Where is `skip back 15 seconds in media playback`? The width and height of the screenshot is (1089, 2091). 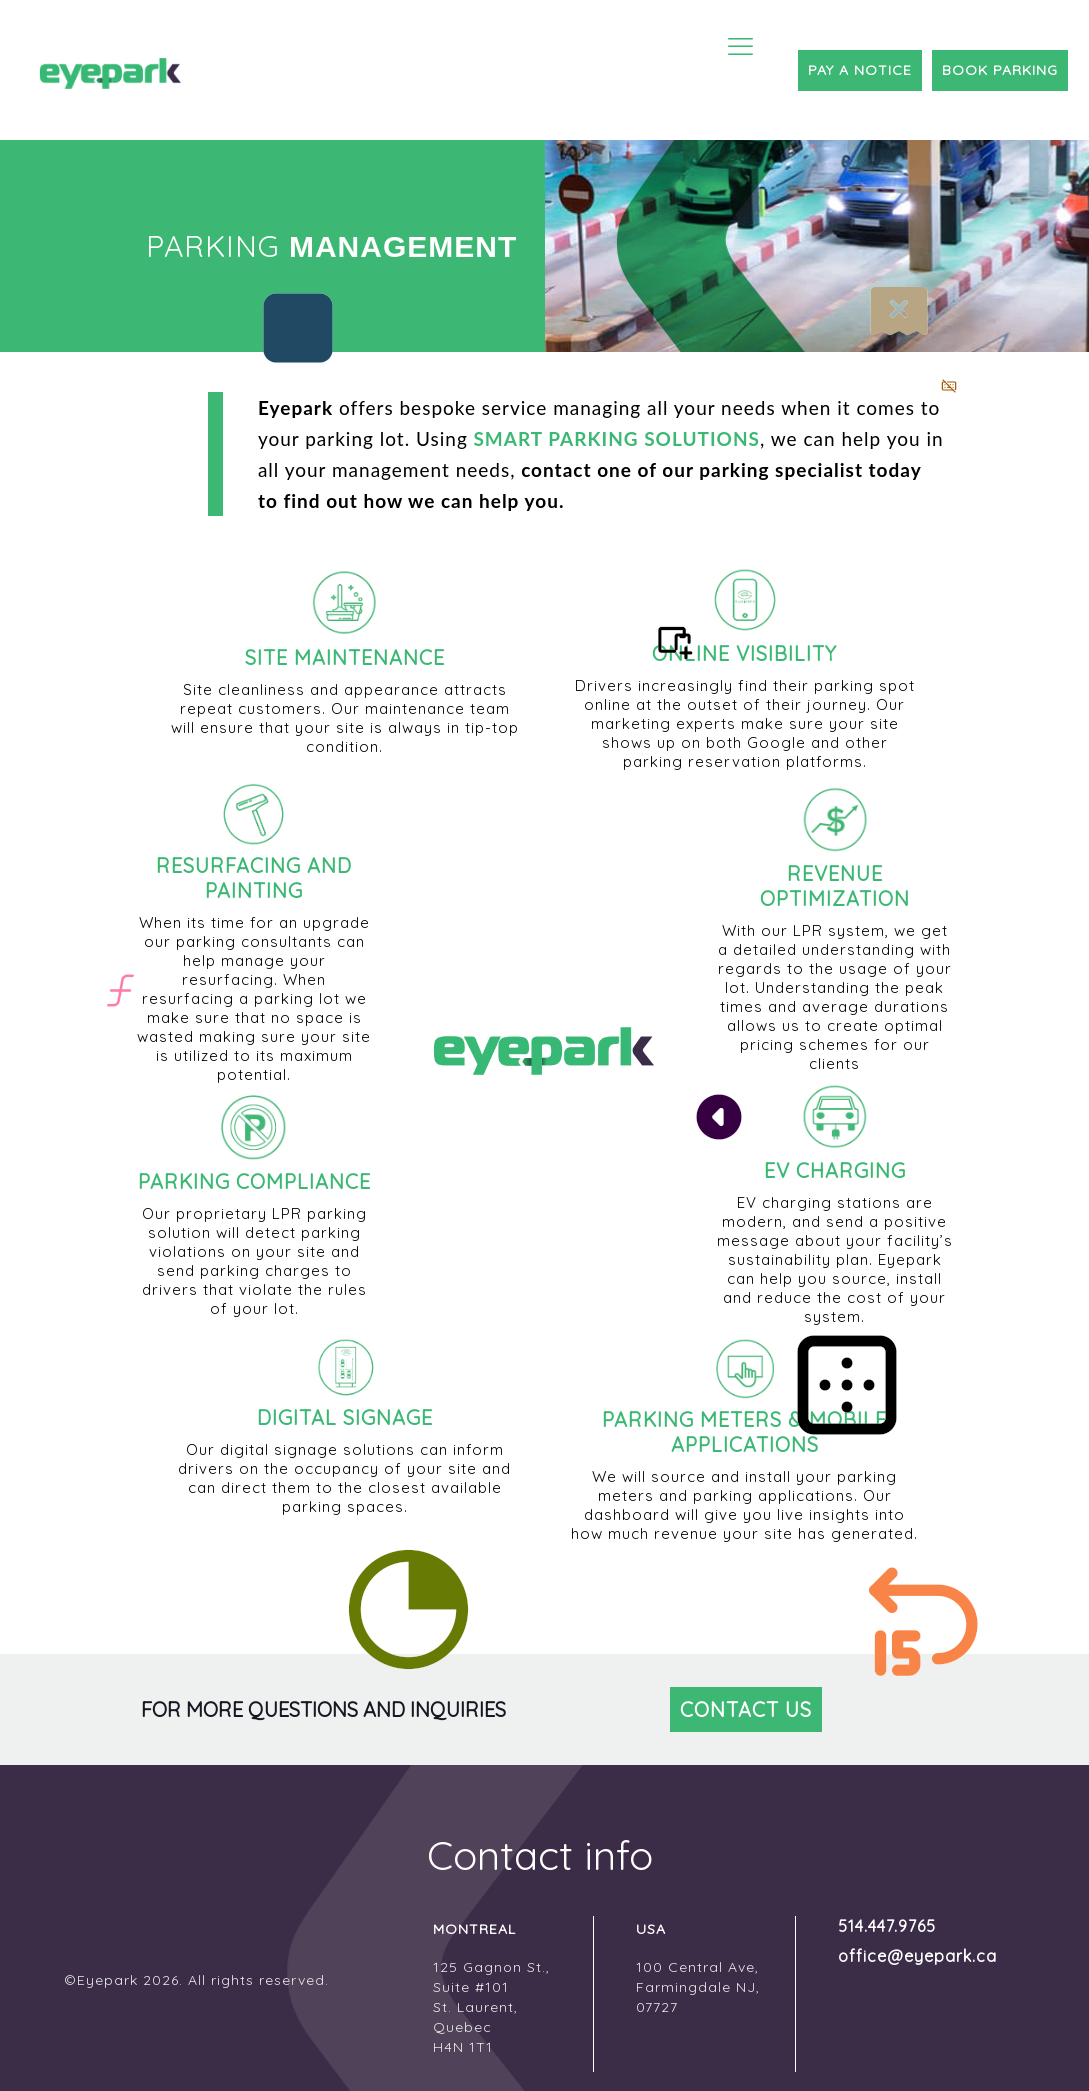
skip back 15 seconds in media playback is located at coordinates (920, 1624).